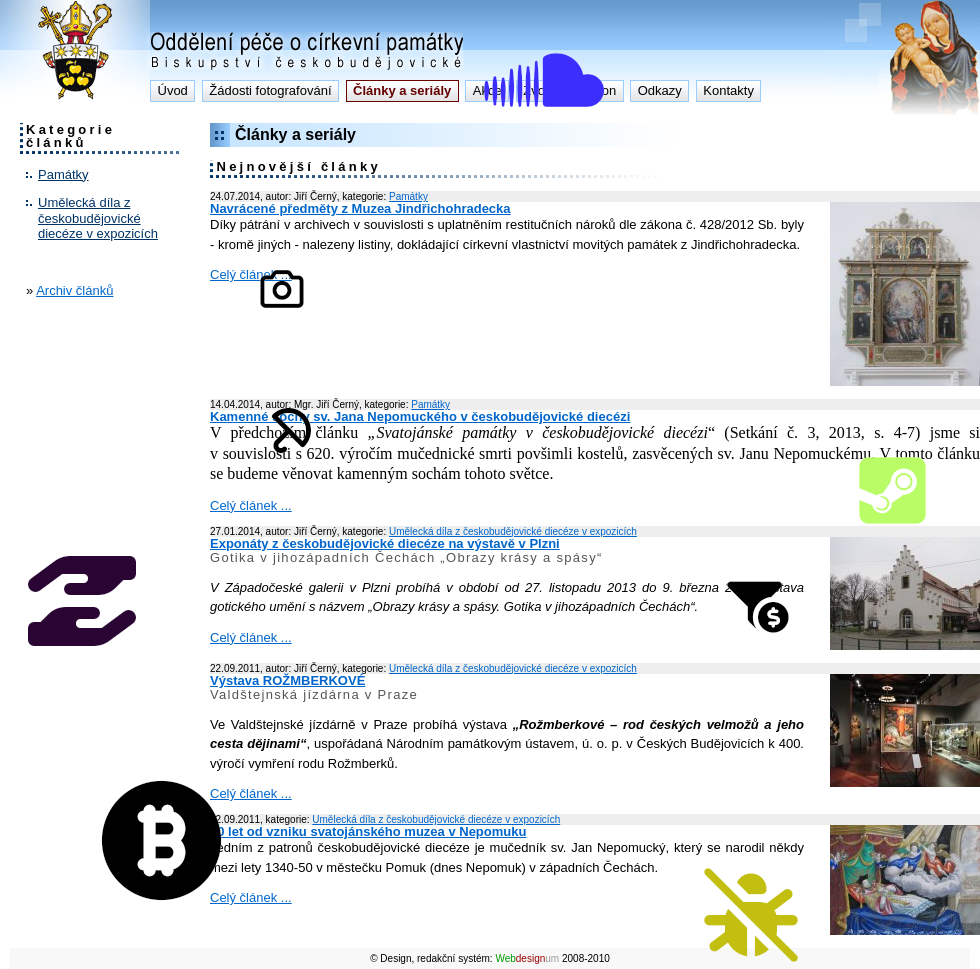 Image resolution: width=980 pixels, height=969 pixels. Describe the element at coordinates (892, 490) in the screenshot. I see `open Steam application` at that location.